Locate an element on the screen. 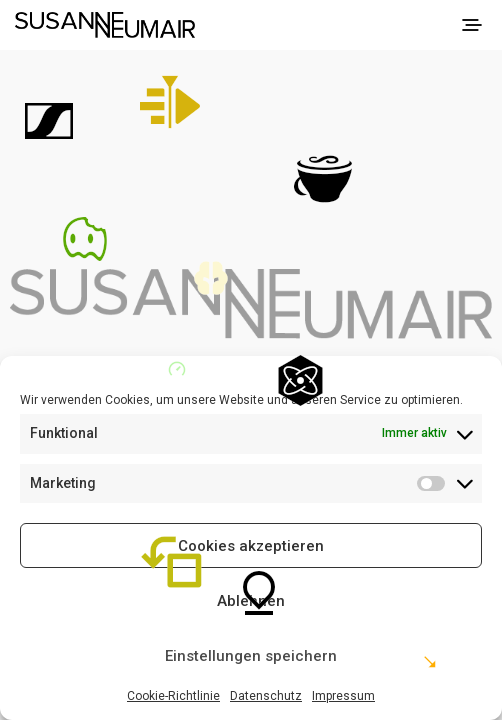  increase playback speed is located at coordinates (177, 369).